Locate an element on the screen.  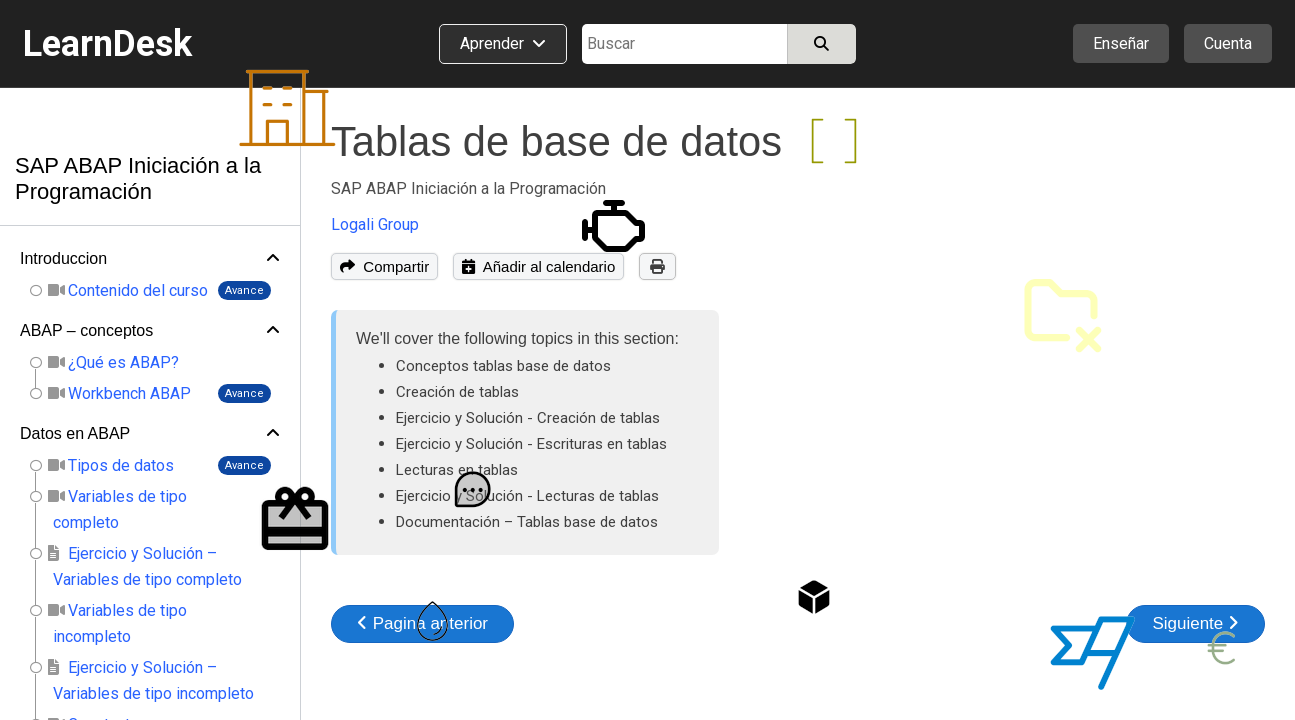
view office or workplace location is located at coordinates (284, 108).